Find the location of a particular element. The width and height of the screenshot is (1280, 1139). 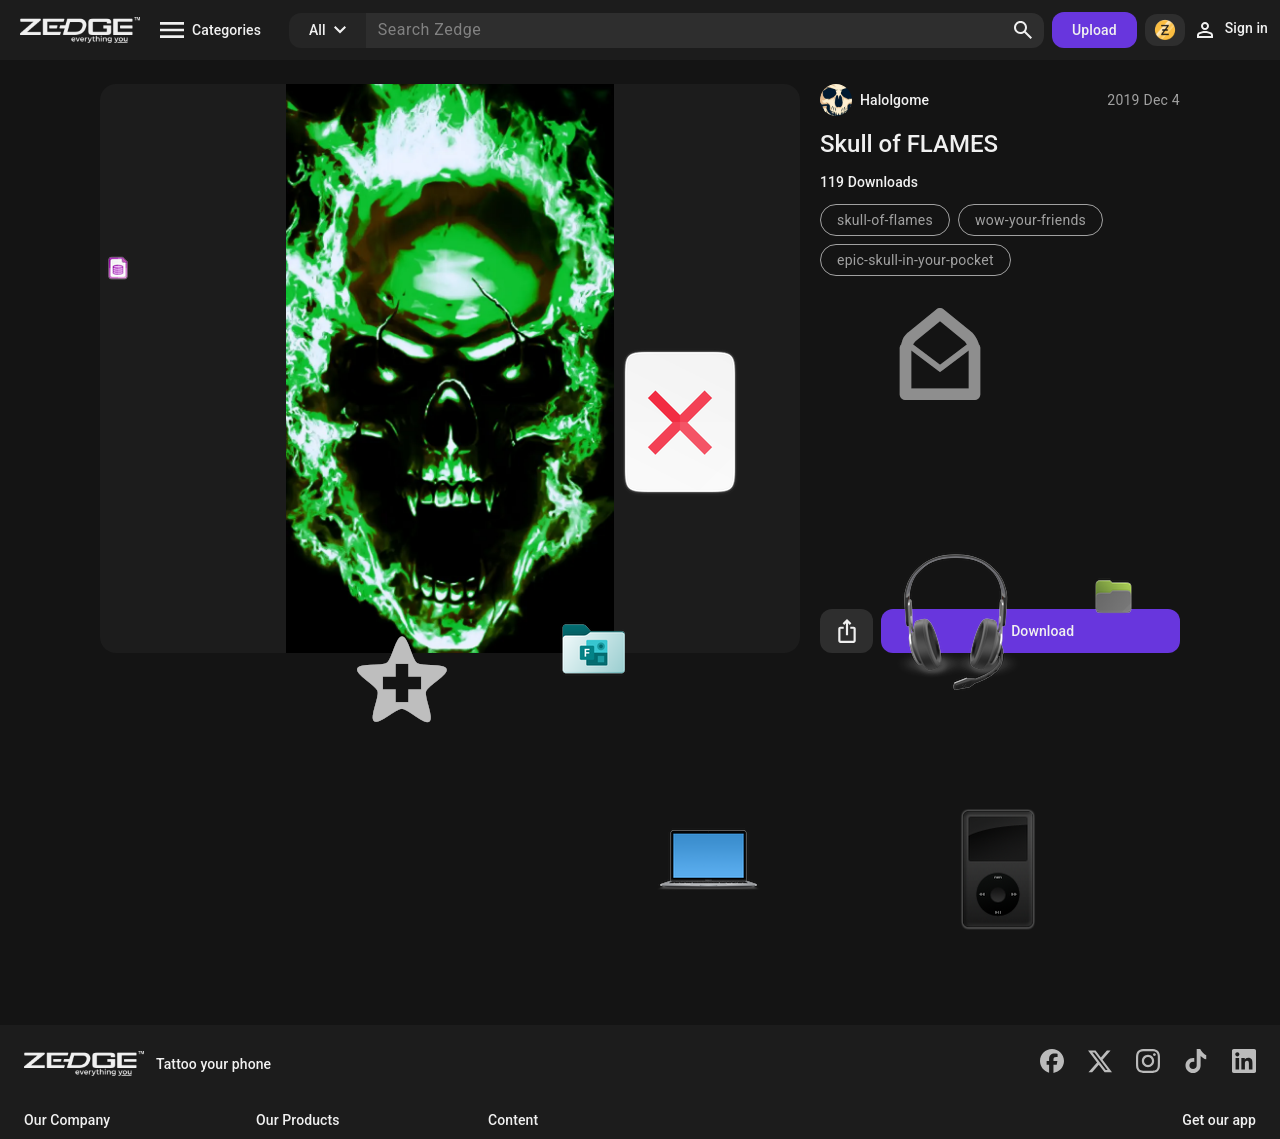

add to favorites is located at coordinates (402, 683).